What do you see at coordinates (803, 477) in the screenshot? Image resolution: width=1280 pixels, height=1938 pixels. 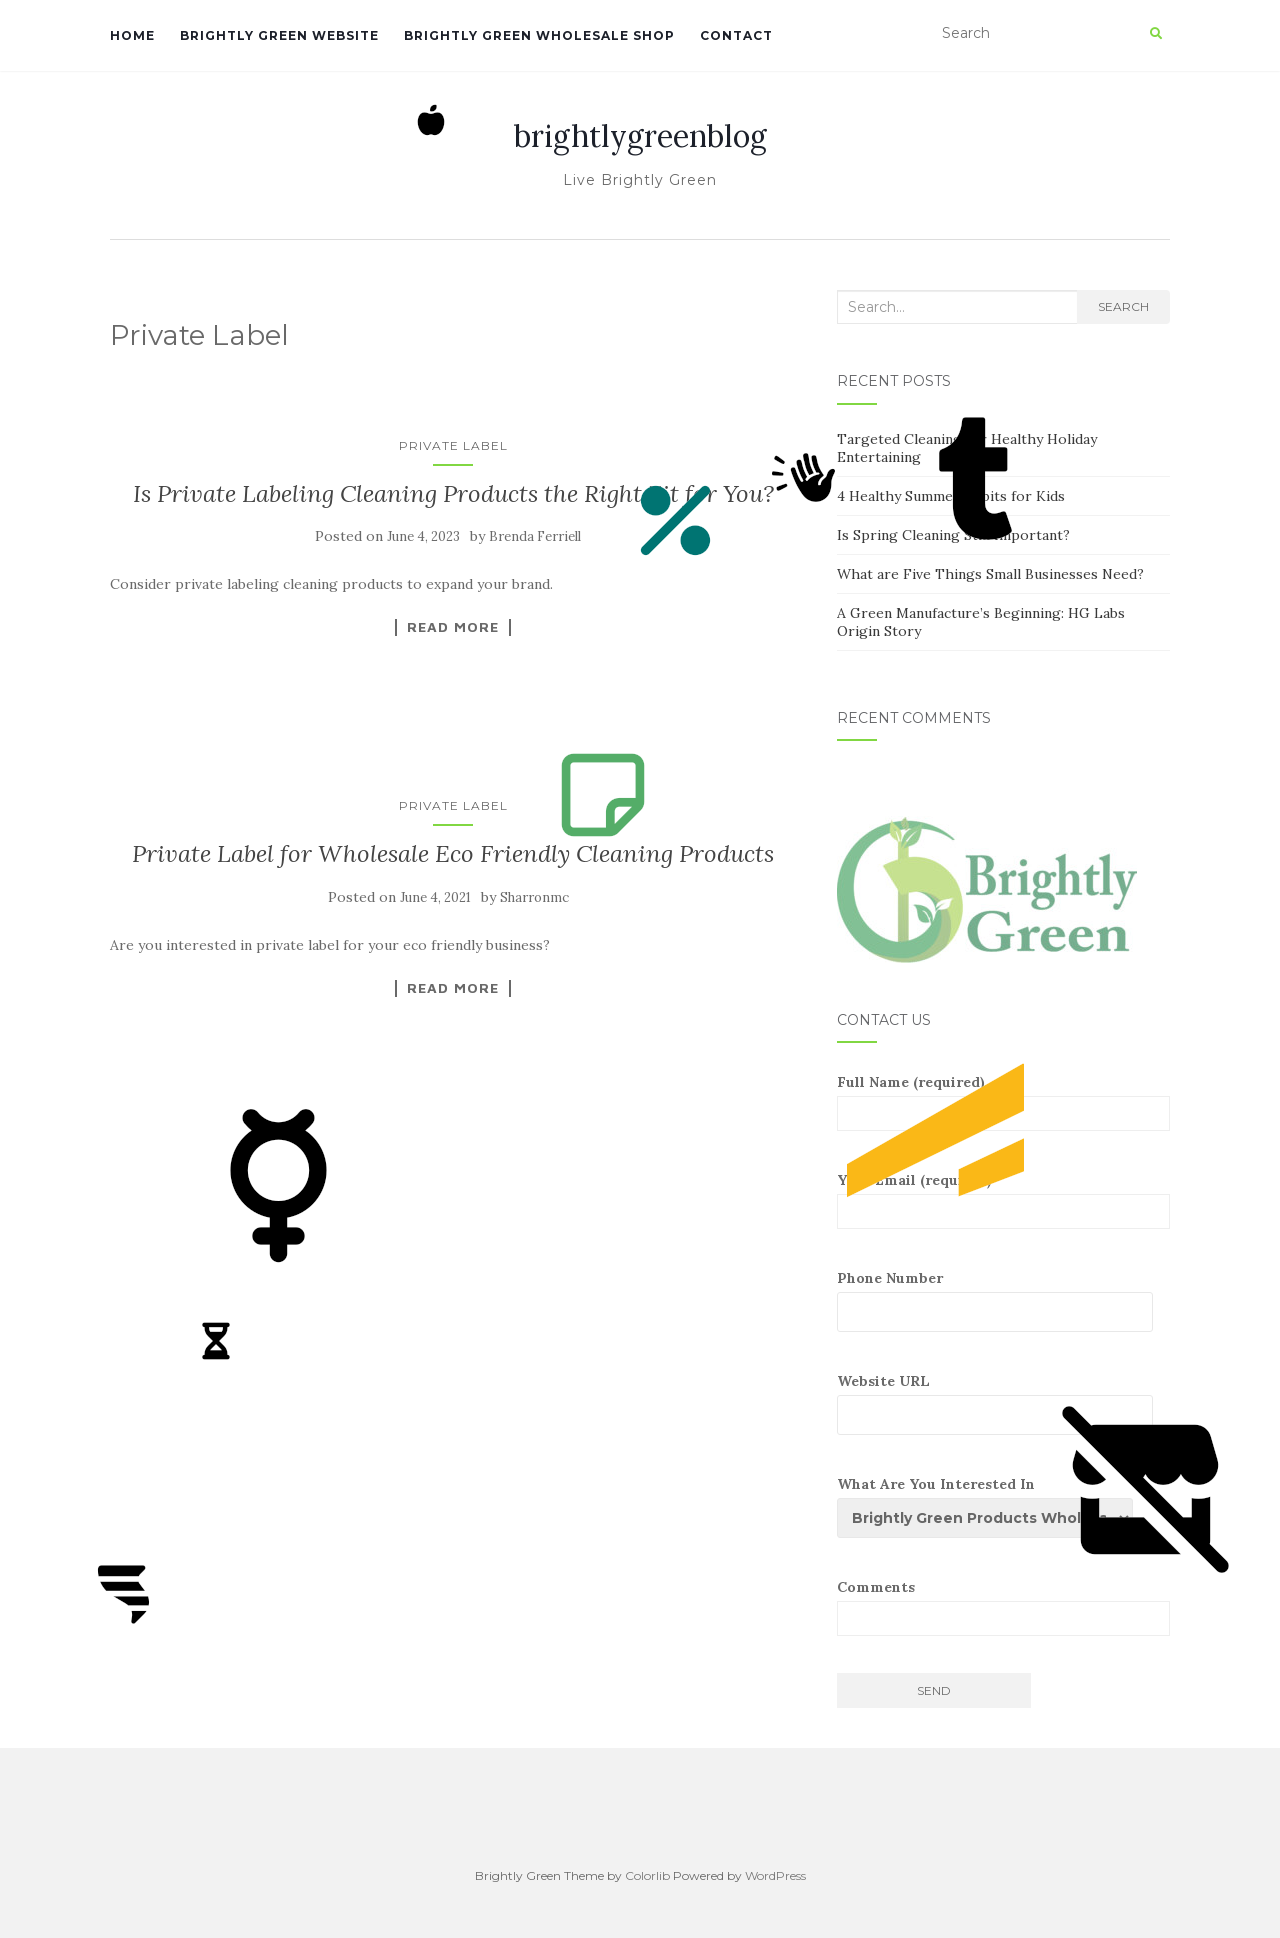 I see `open the Clubhouse app` at bounding box center [803, 477].